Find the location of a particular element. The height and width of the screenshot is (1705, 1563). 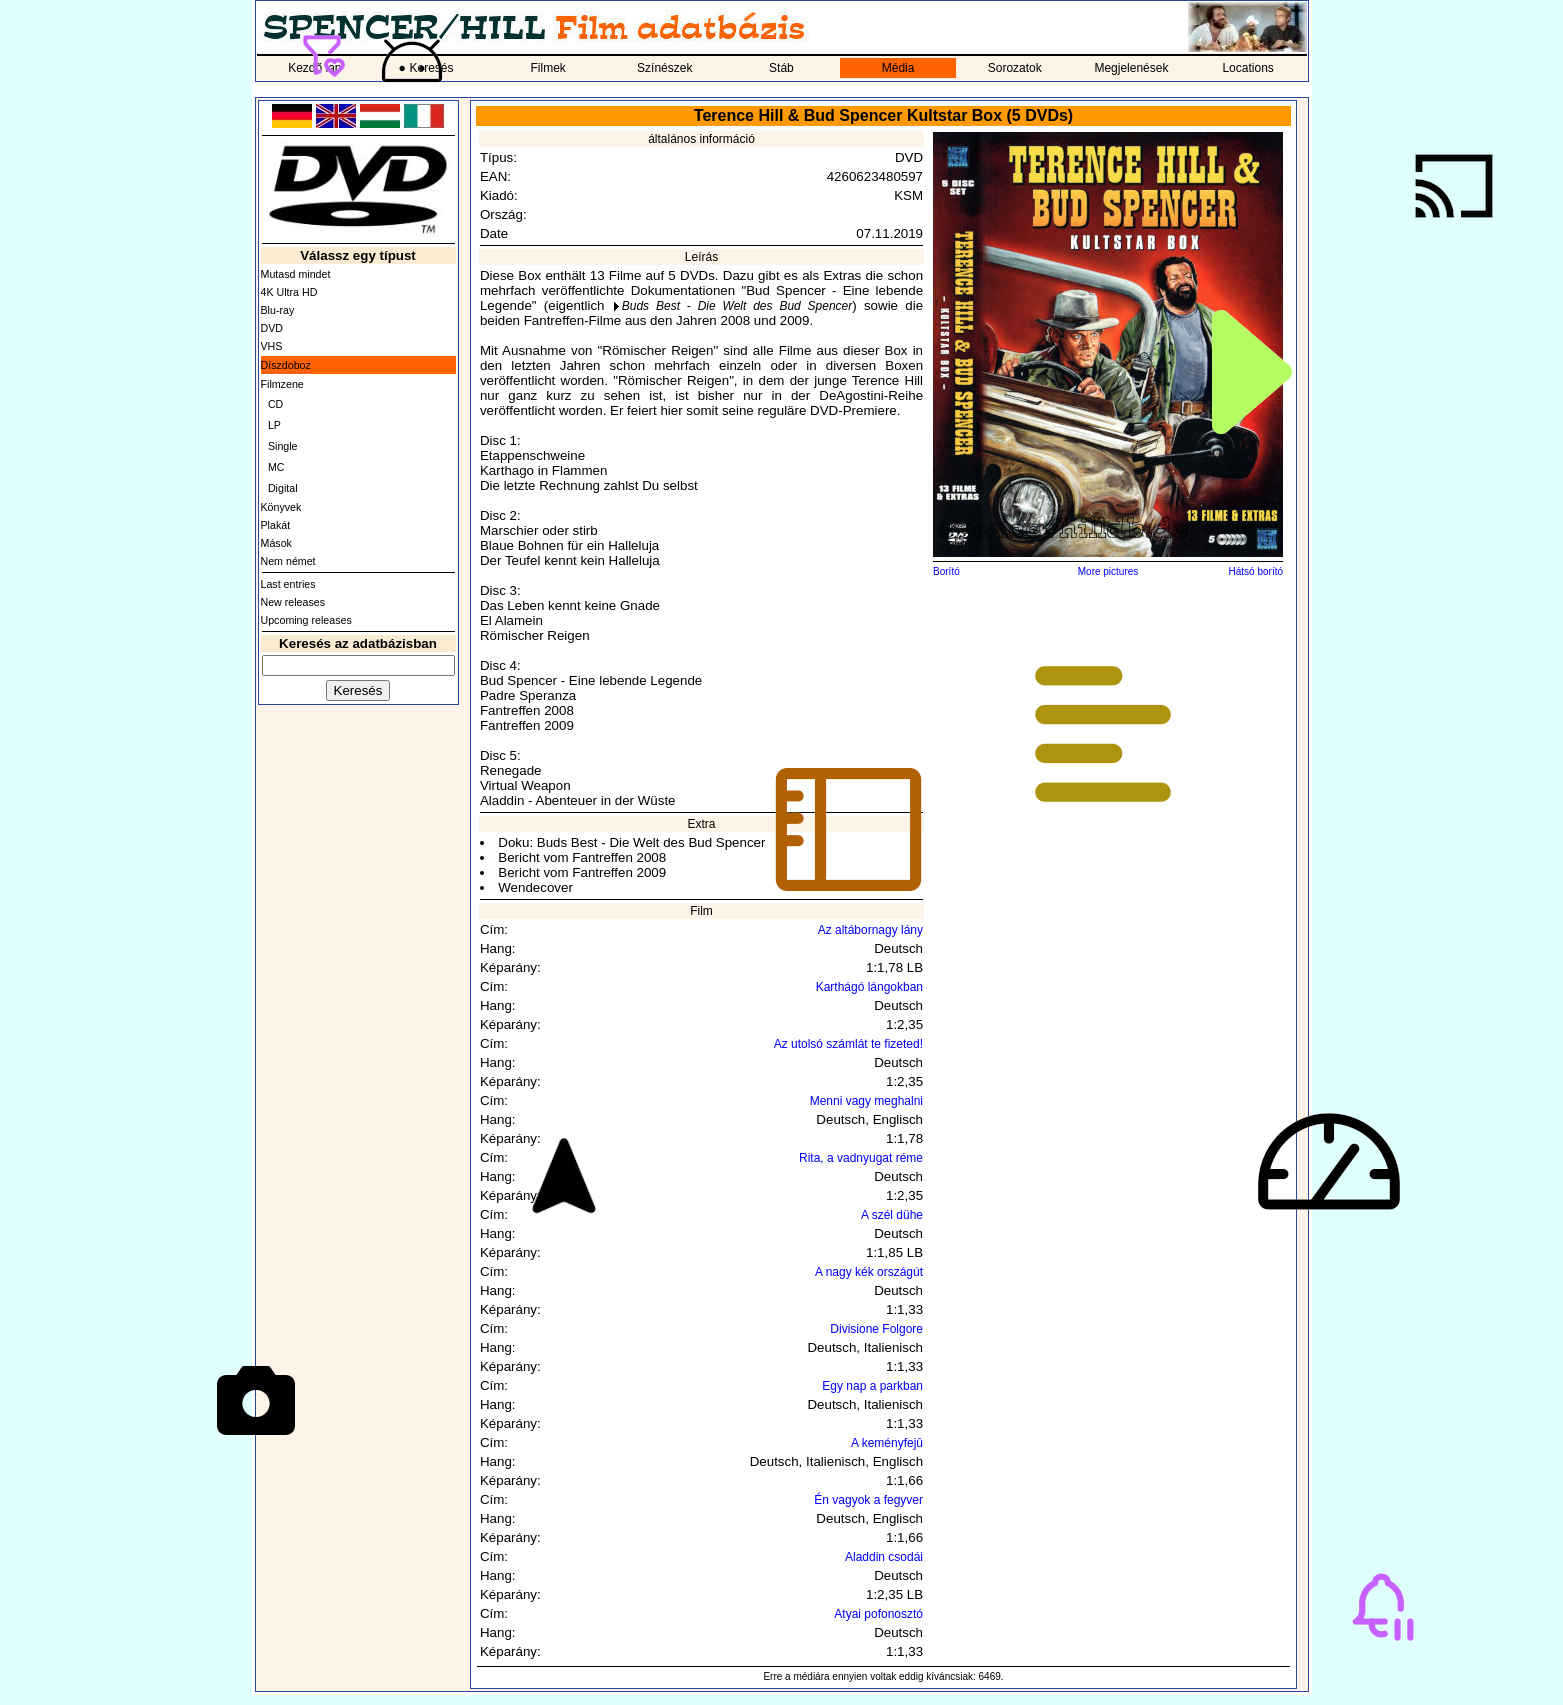

pause notifications is located at coordinates (1381, 1605).